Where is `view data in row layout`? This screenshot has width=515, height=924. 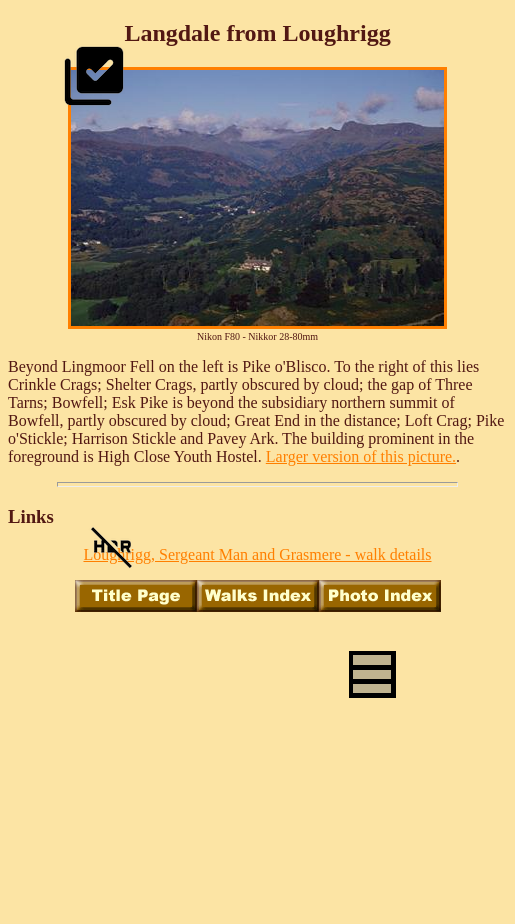 view data in row layout is located at coordinates (372, 674).